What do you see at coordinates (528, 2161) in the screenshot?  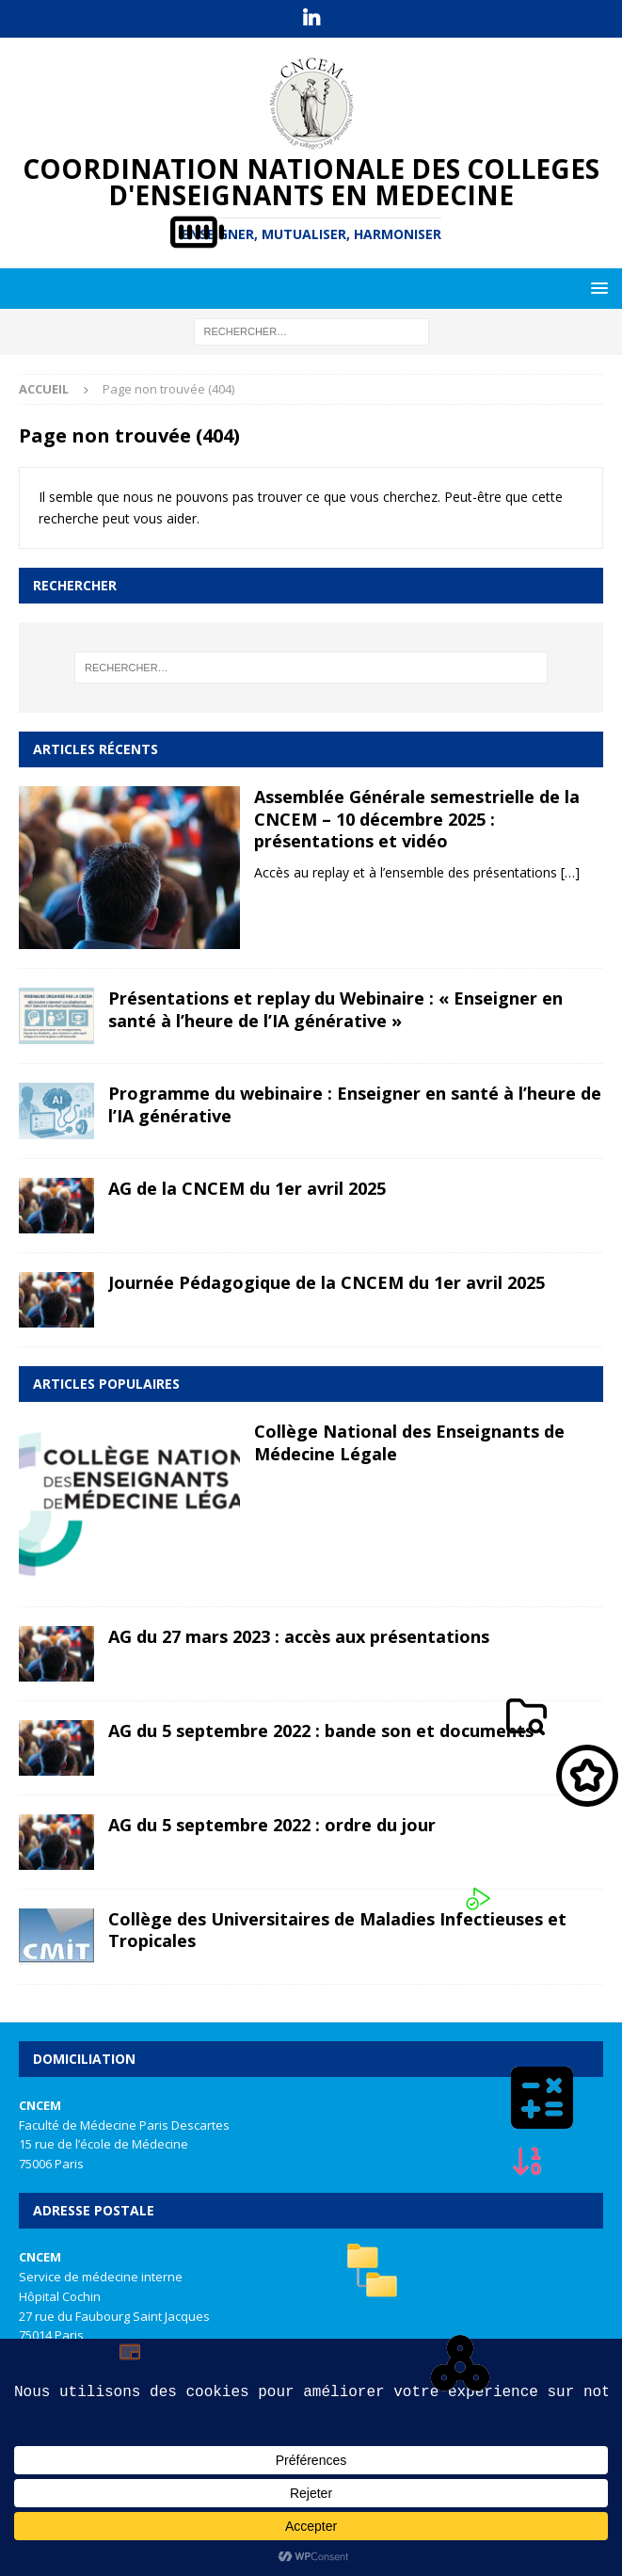 I see `sort numerically in descending order` at bounding box center [528, 2161].